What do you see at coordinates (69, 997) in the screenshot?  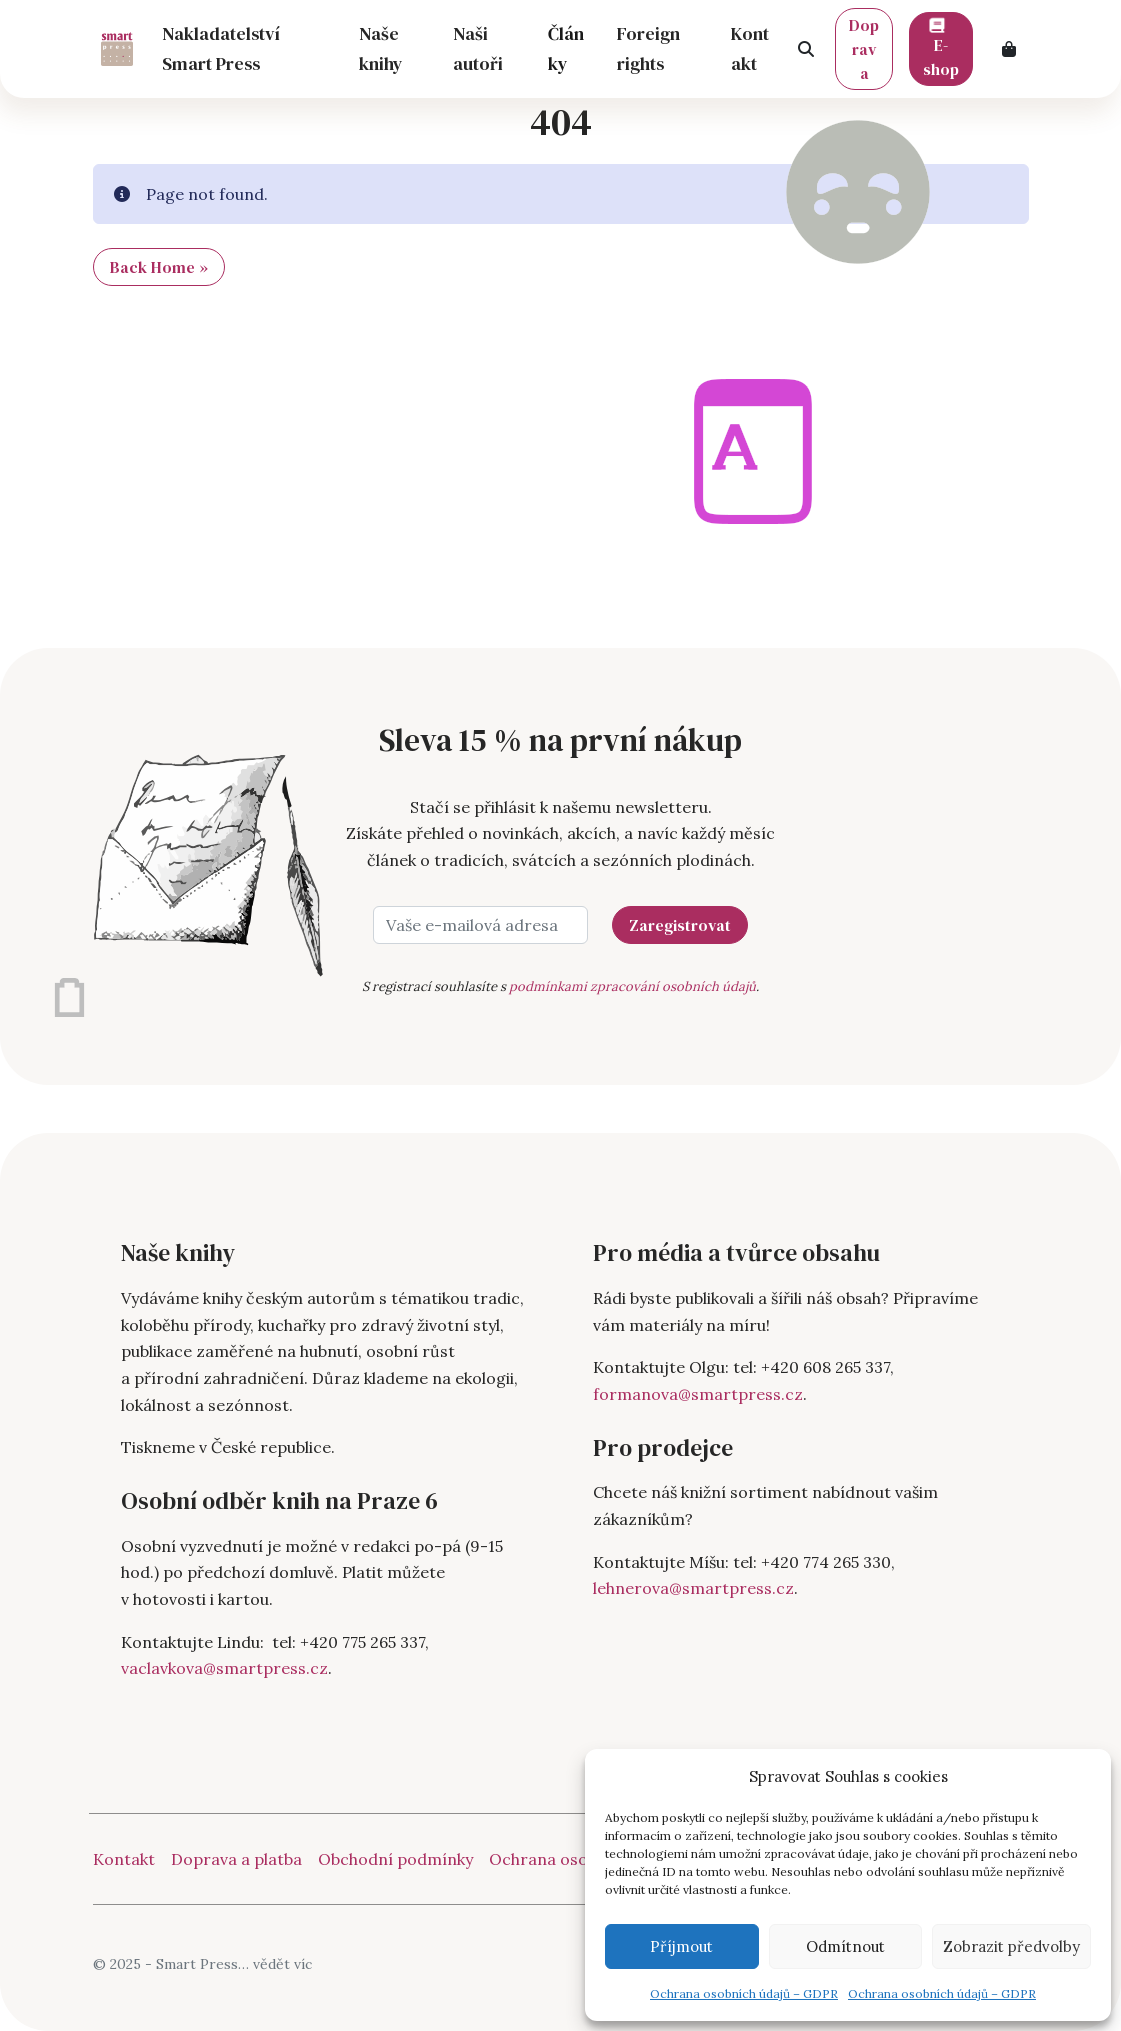 I see `indicates battery is empty or critically low` at bounding box center [69, 997].